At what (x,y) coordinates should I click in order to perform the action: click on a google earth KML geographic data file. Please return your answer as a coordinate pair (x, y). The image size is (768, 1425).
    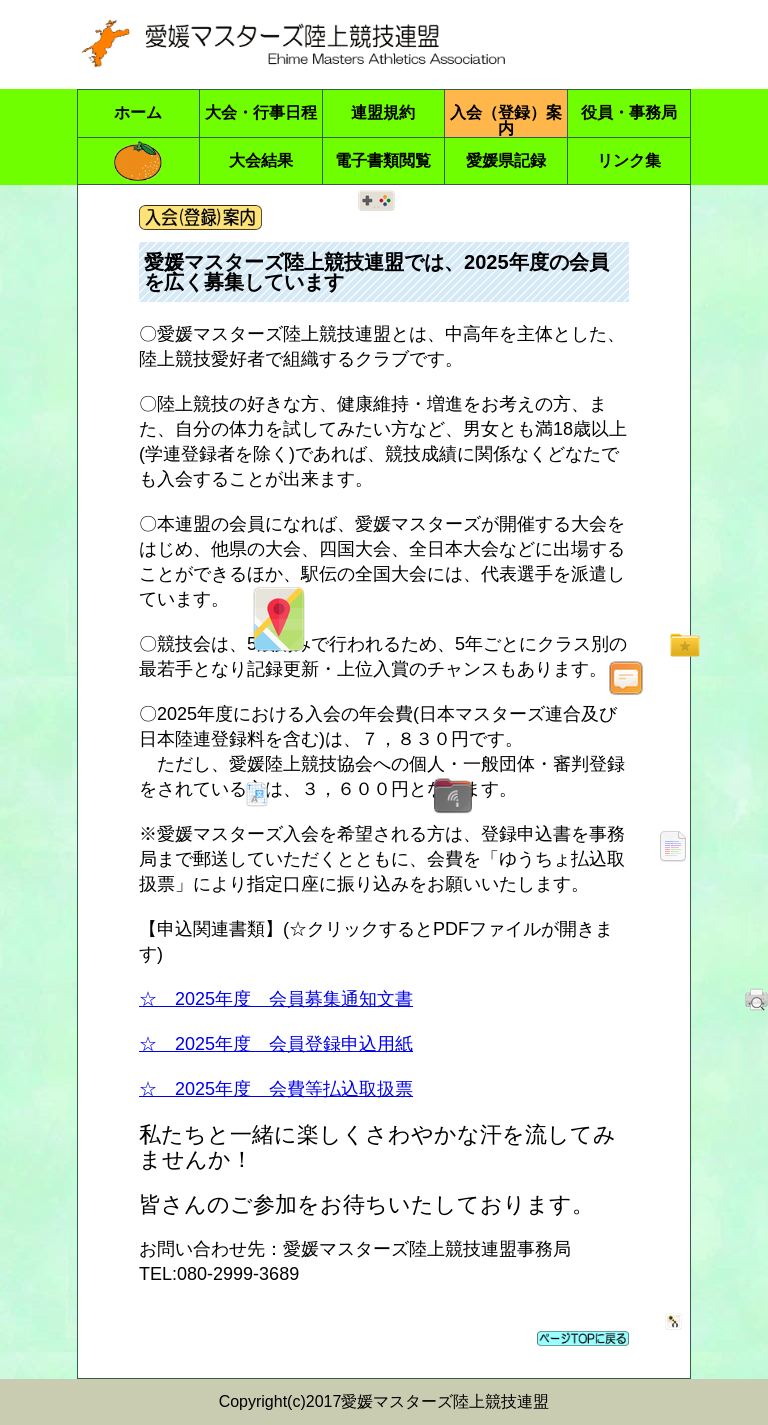
    Looking at the image, I should click on (279, 619).